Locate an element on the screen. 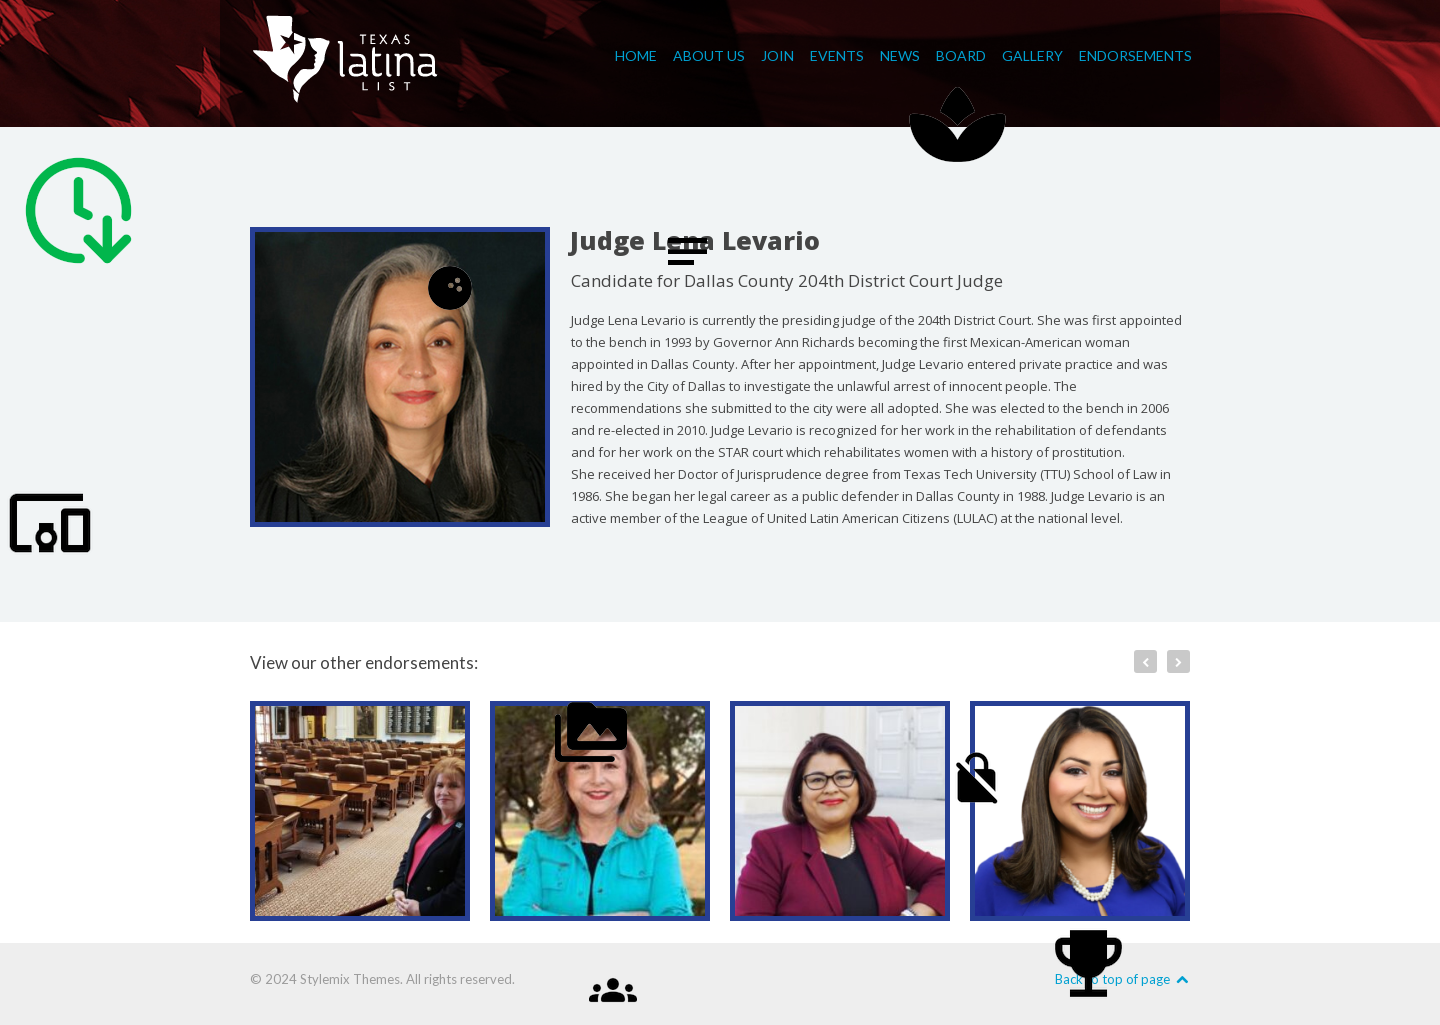  view achievements or awards is located at coordinates (1088, 963).